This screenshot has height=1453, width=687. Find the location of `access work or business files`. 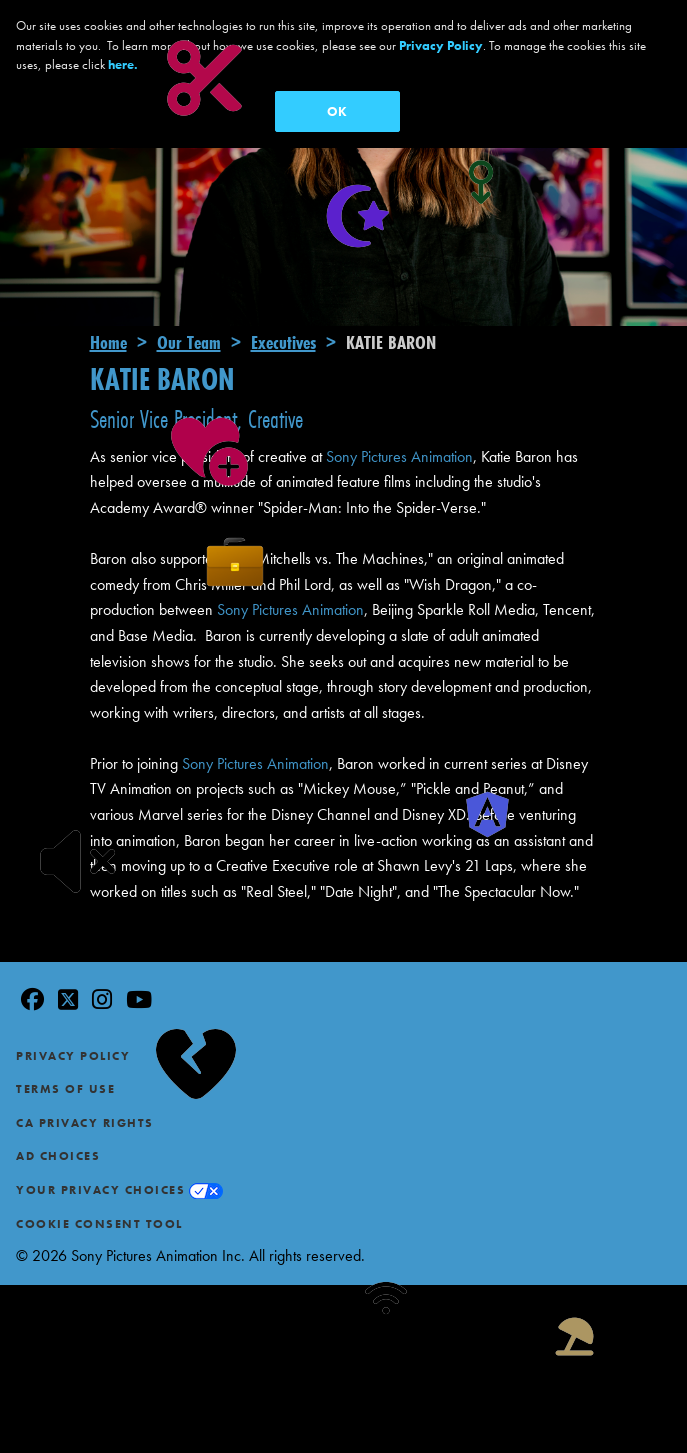

access work or business files is located at coordinates (235, 562).